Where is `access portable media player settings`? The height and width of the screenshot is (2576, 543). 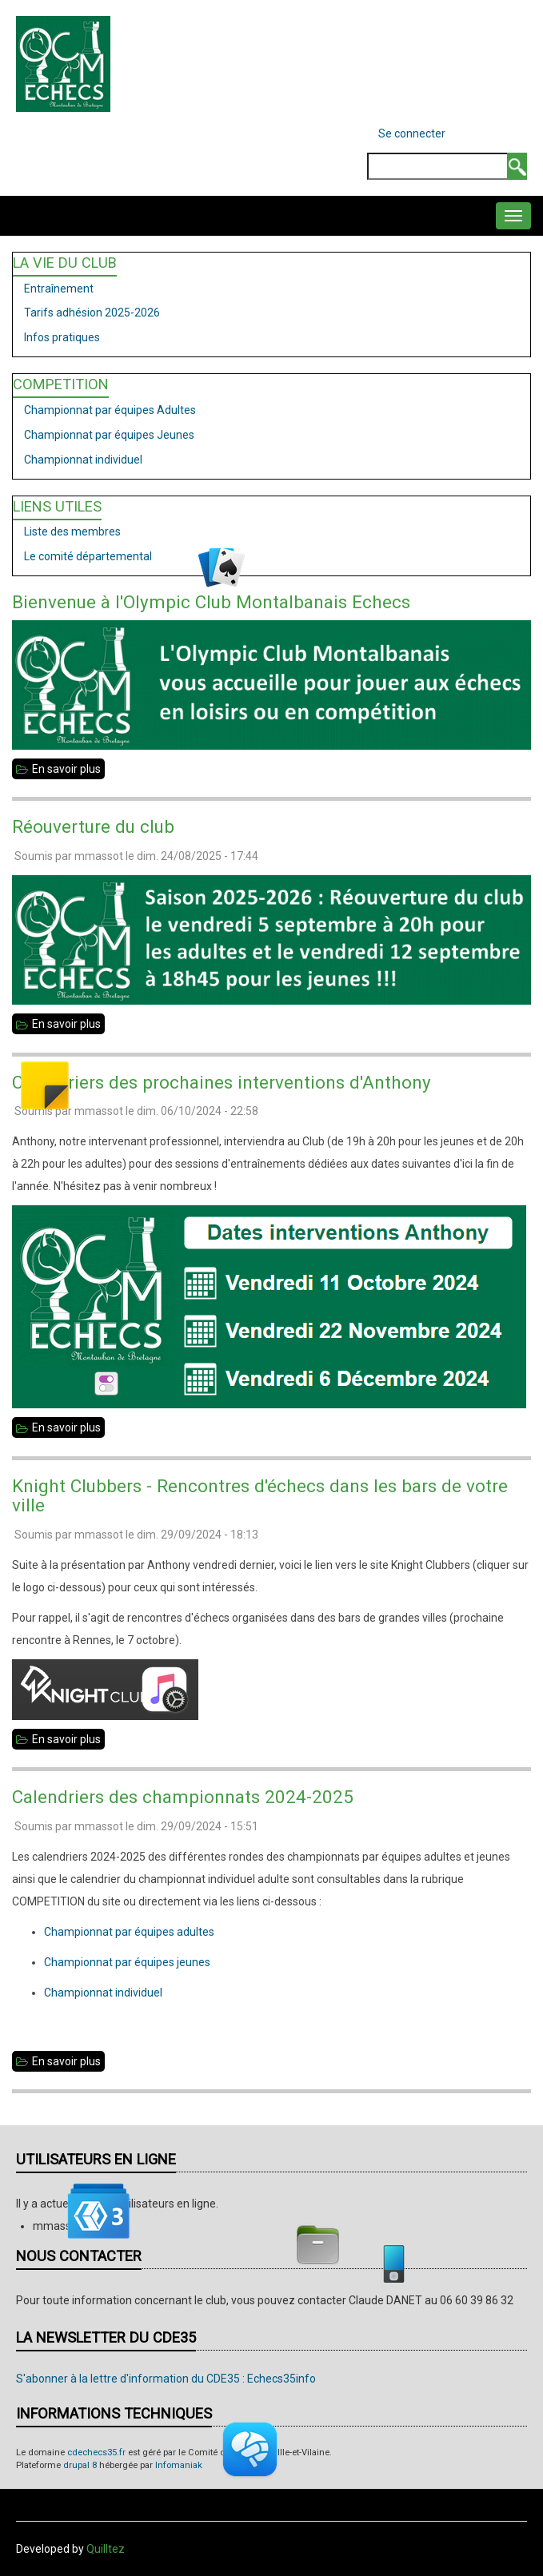 access portable media player settings is located at coordinates (393, 2263).